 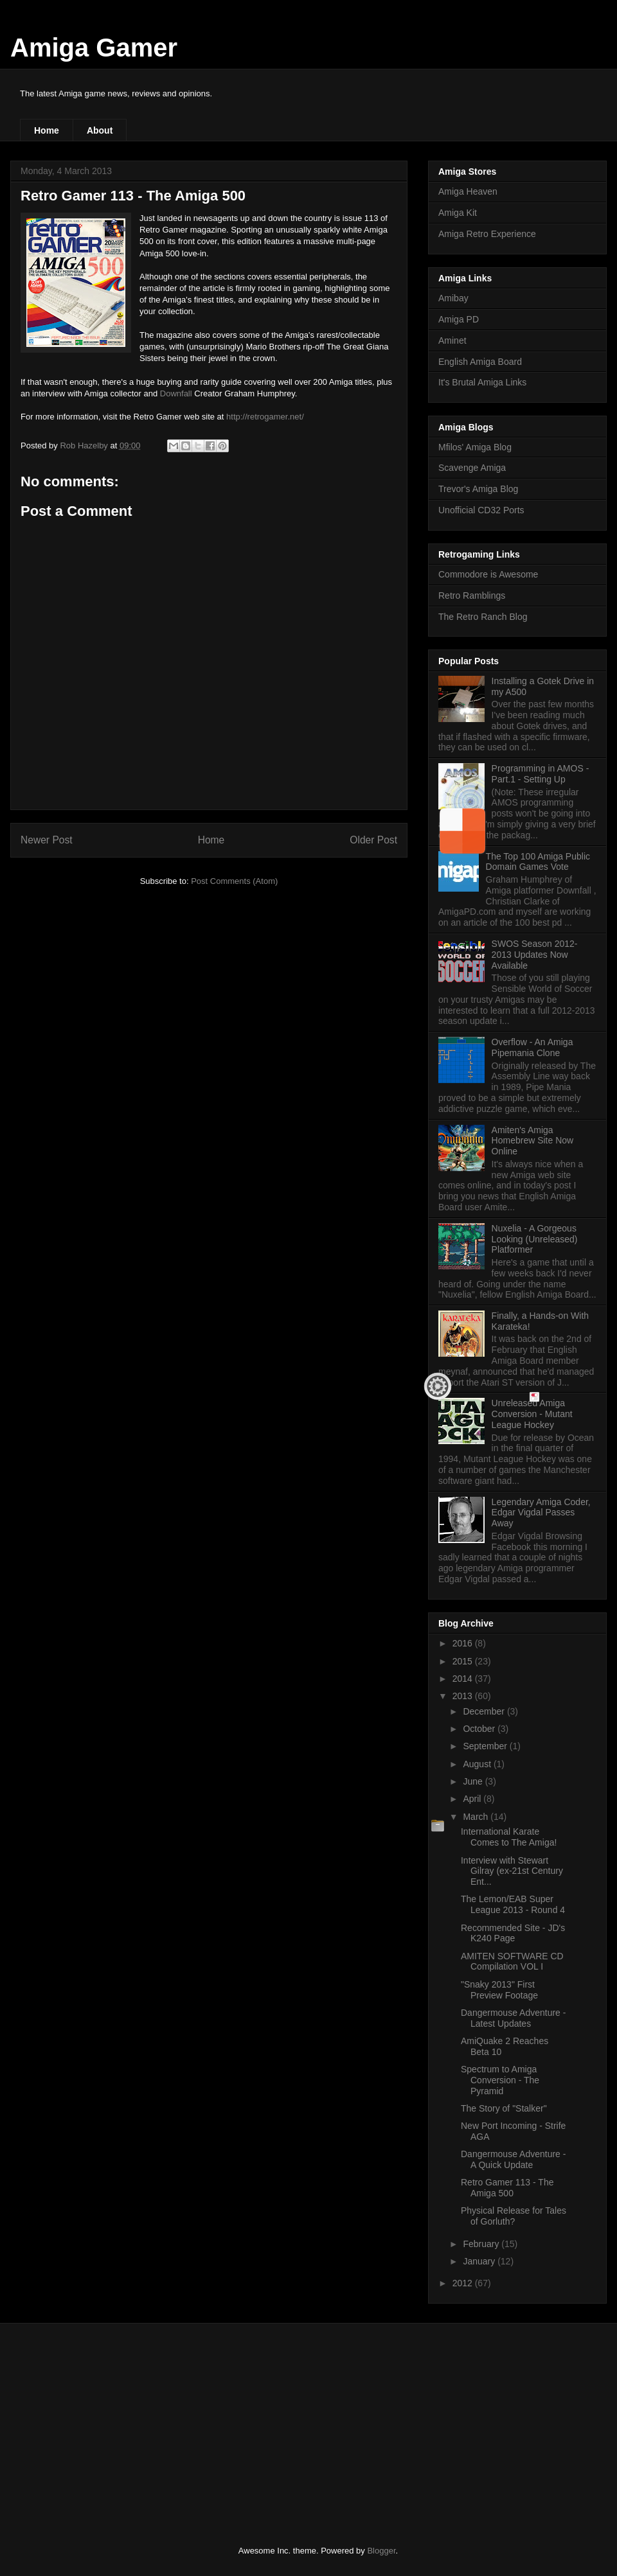 I want to click on open the file manager application, so click(x=438, y=1826).